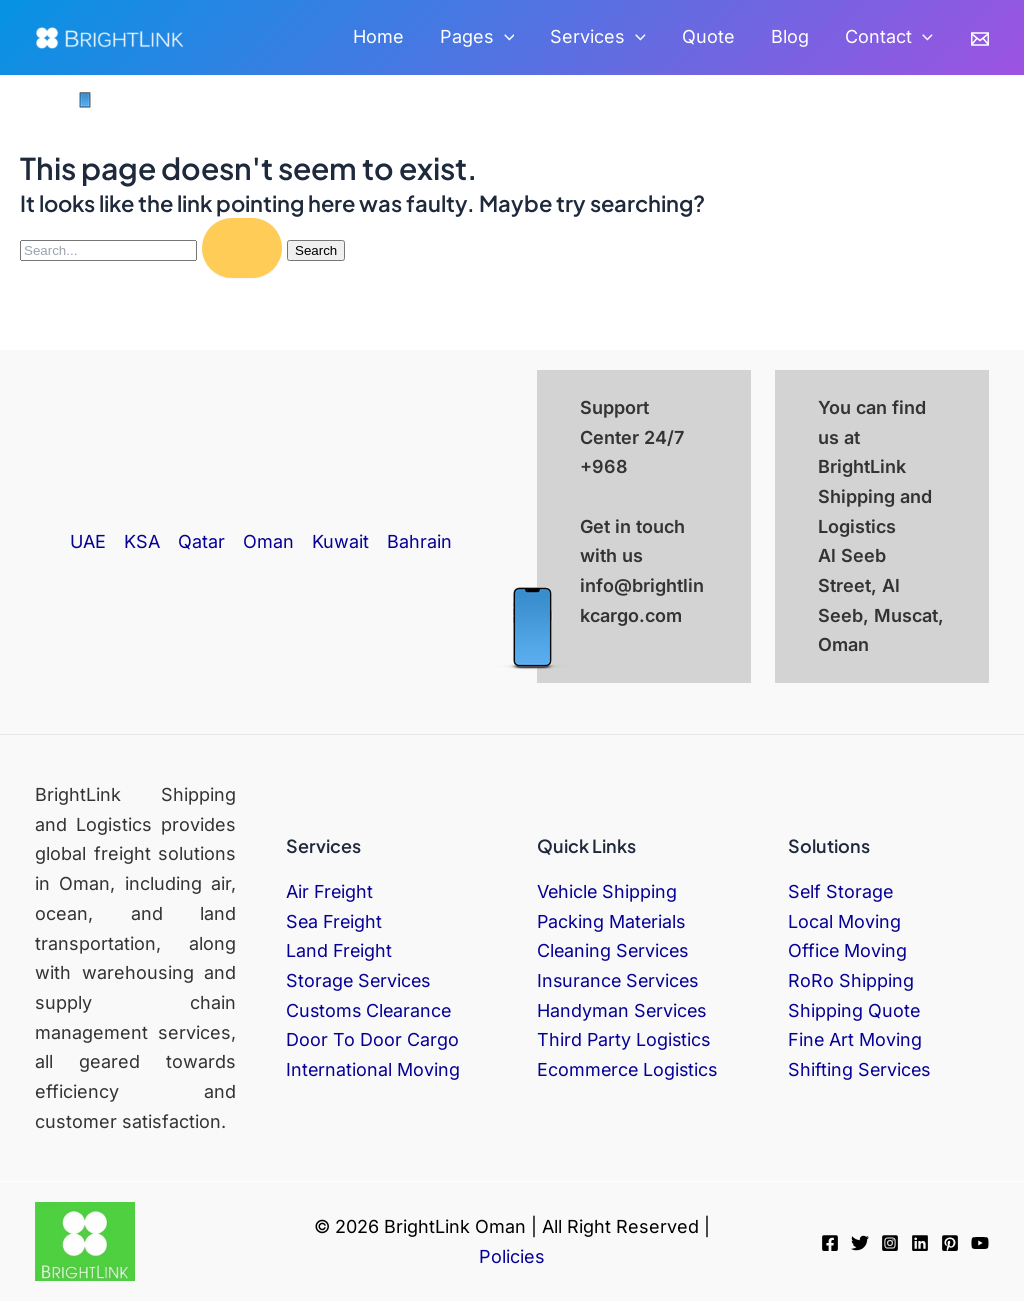  I want to click on indicates a connected iPhone device, so click(532, 628).